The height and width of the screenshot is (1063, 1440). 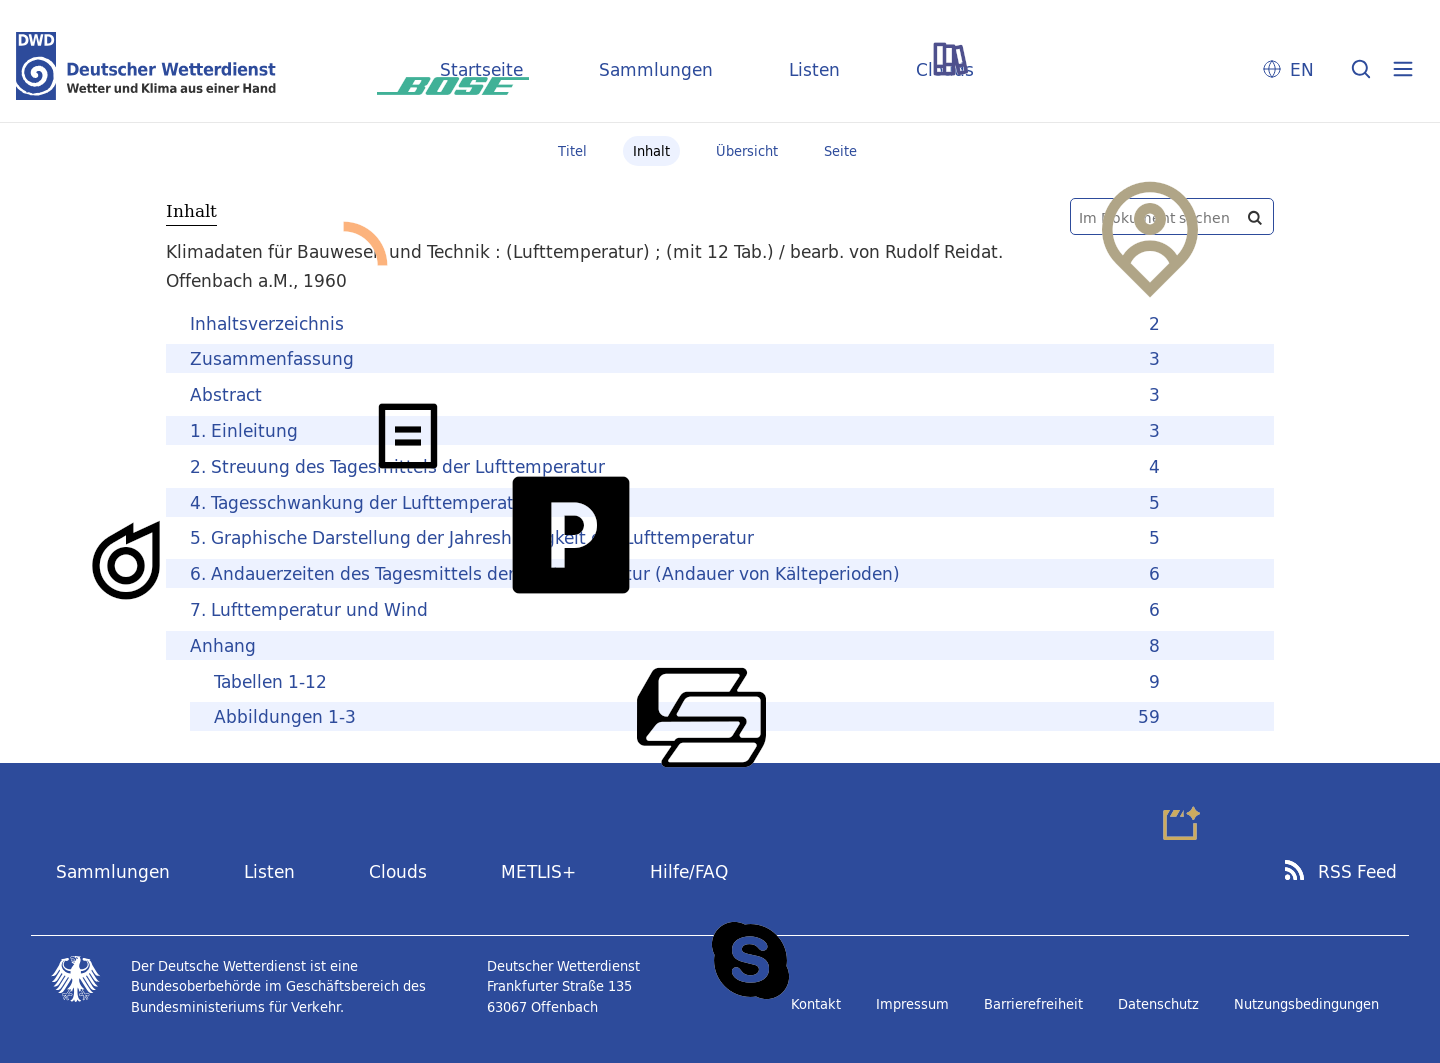 What do you see at coordinates (750, 960) in the screenshot?
I see `open skype app` at bounding box center [750, 960].